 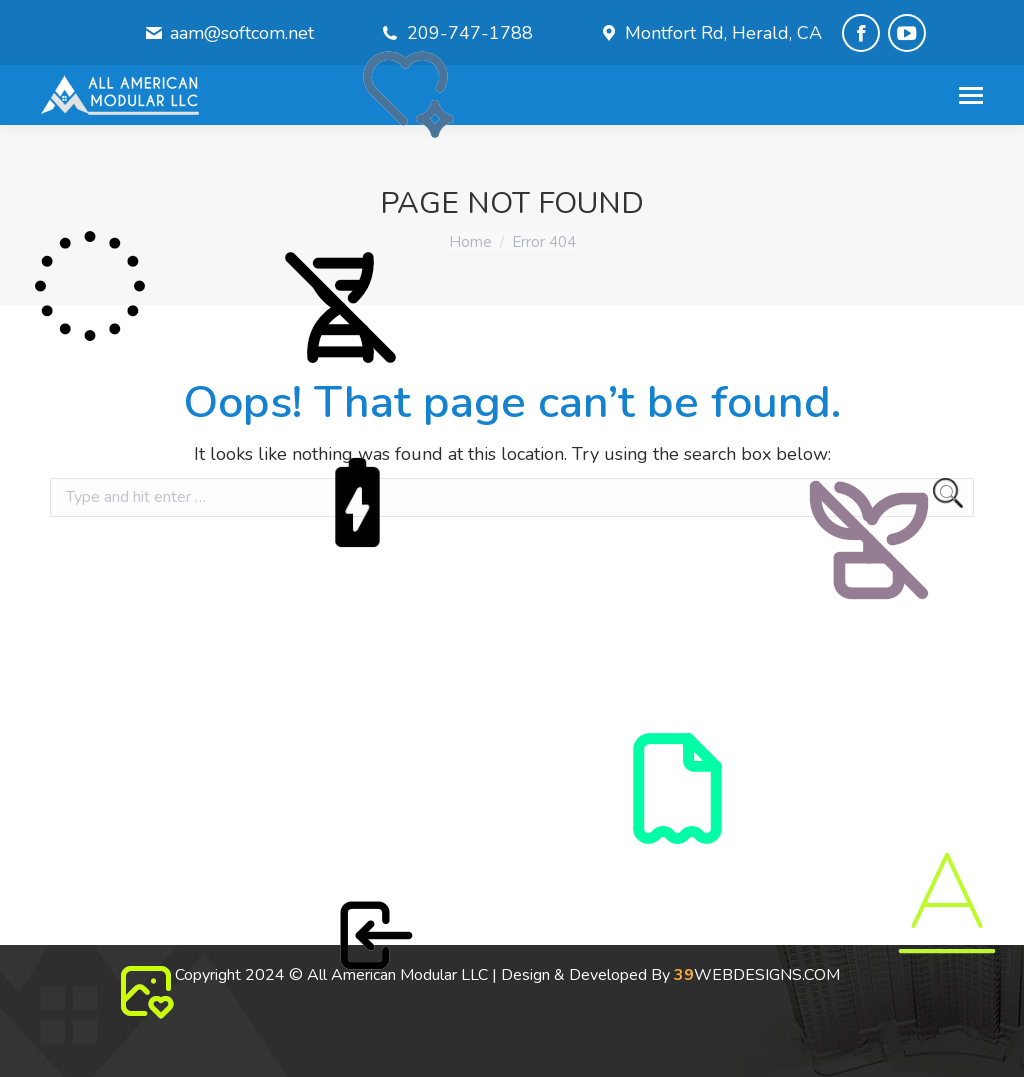 I want to click on disable plant care reminders, so click(x=869, y=540).